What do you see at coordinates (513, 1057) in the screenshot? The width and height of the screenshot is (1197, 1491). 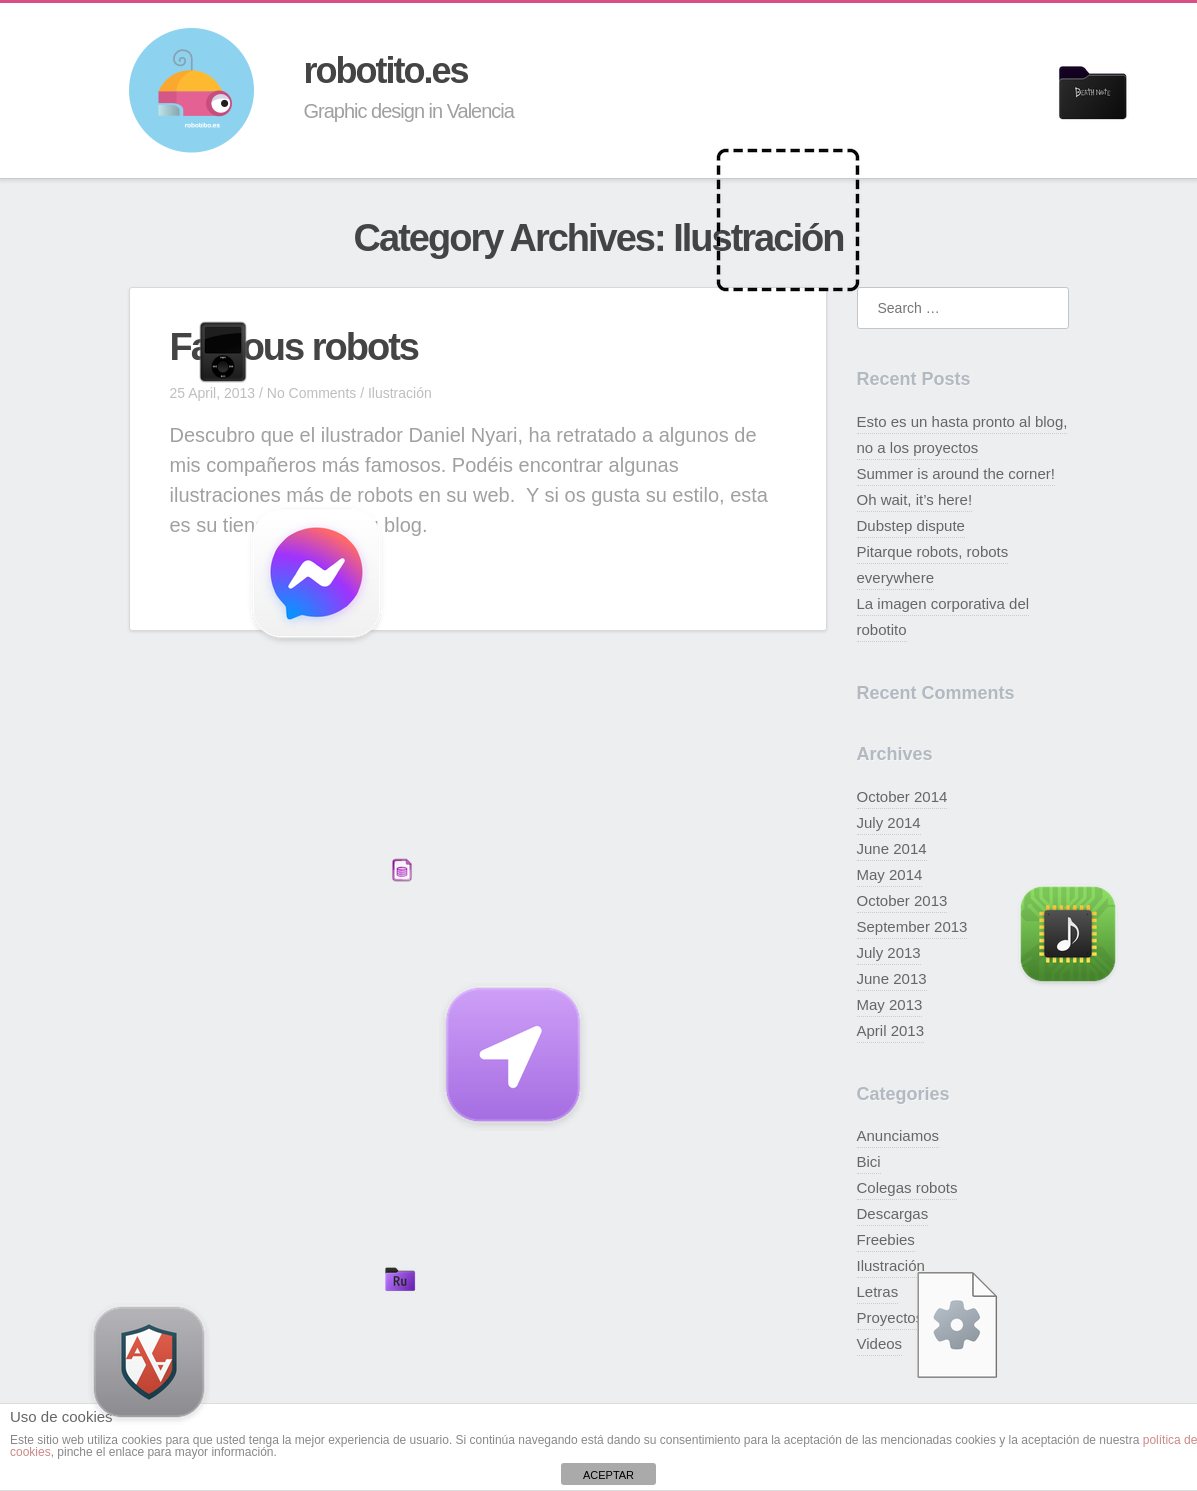 I see `access location privacy settings` at bounding box center [513, 1057].